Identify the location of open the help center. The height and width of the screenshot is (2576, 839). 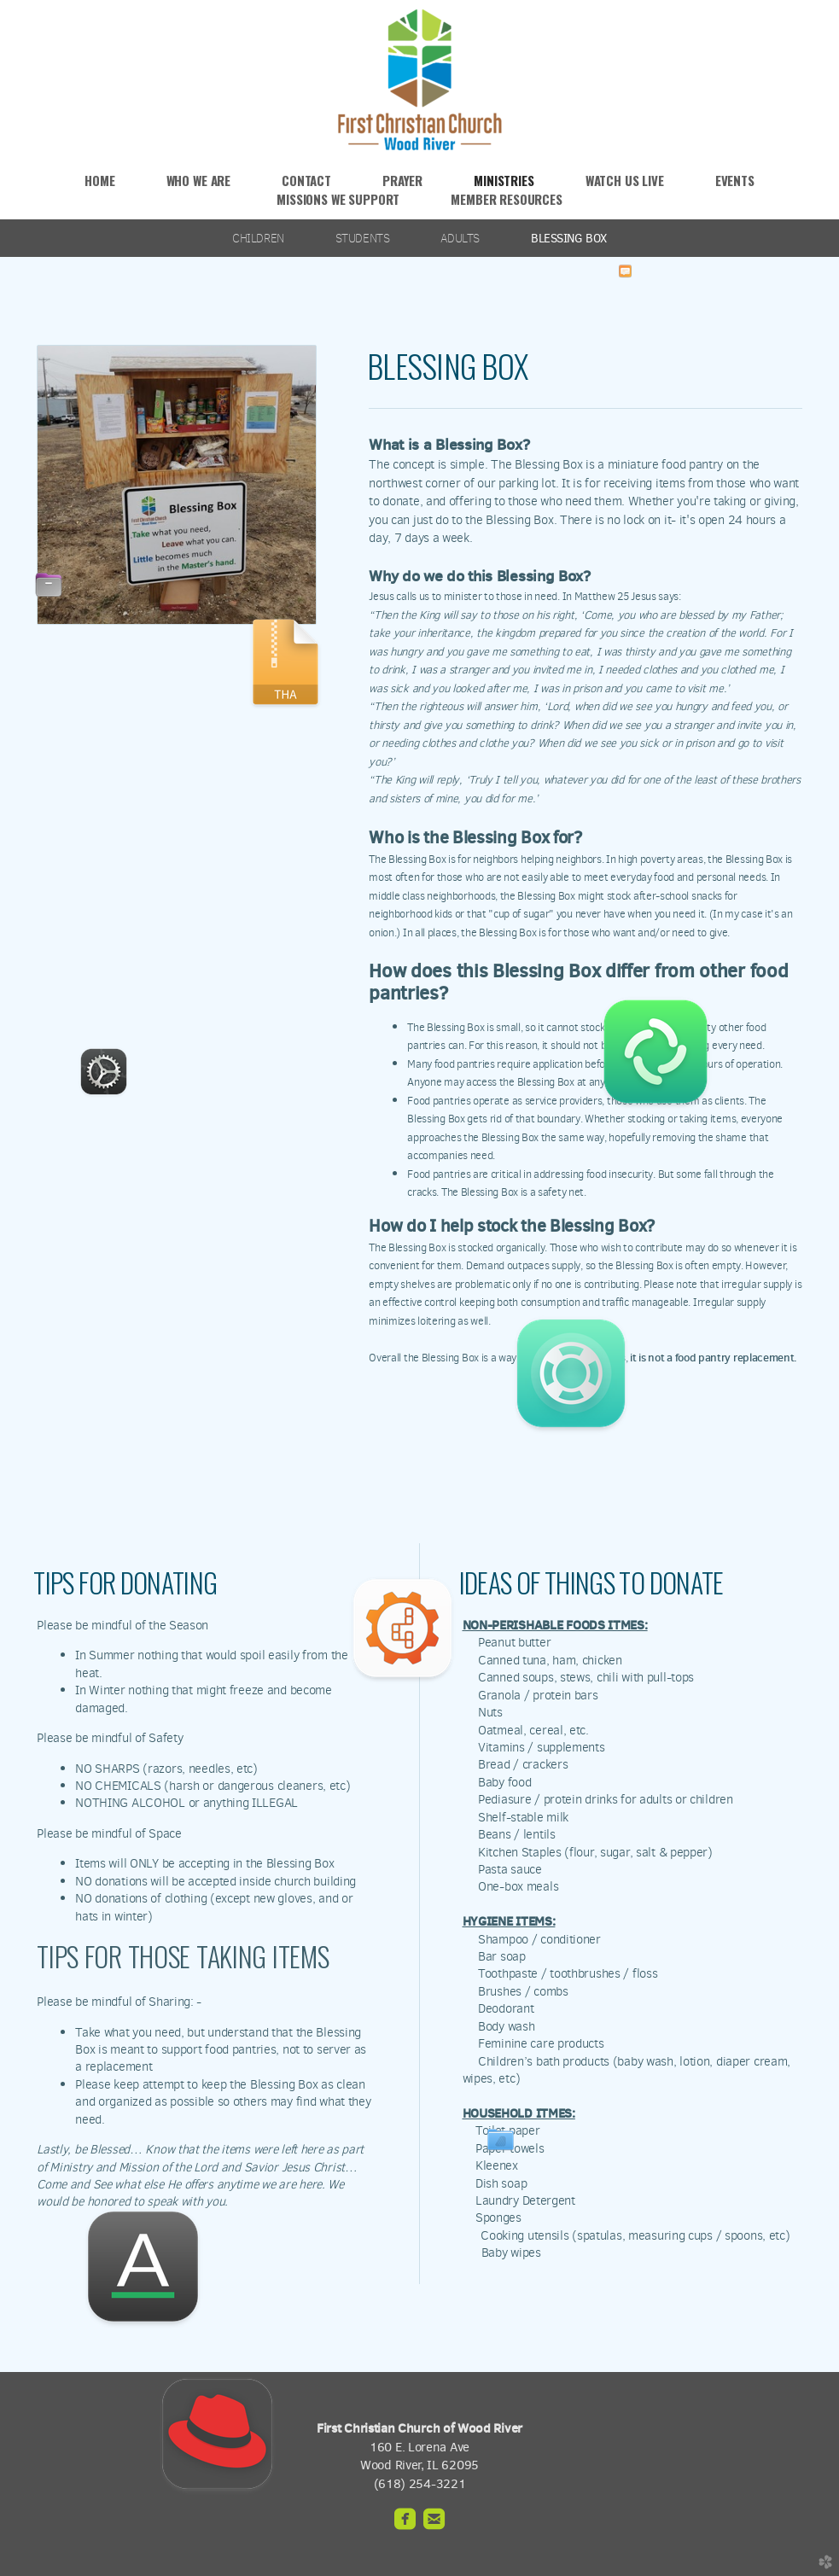
(571, 1373).